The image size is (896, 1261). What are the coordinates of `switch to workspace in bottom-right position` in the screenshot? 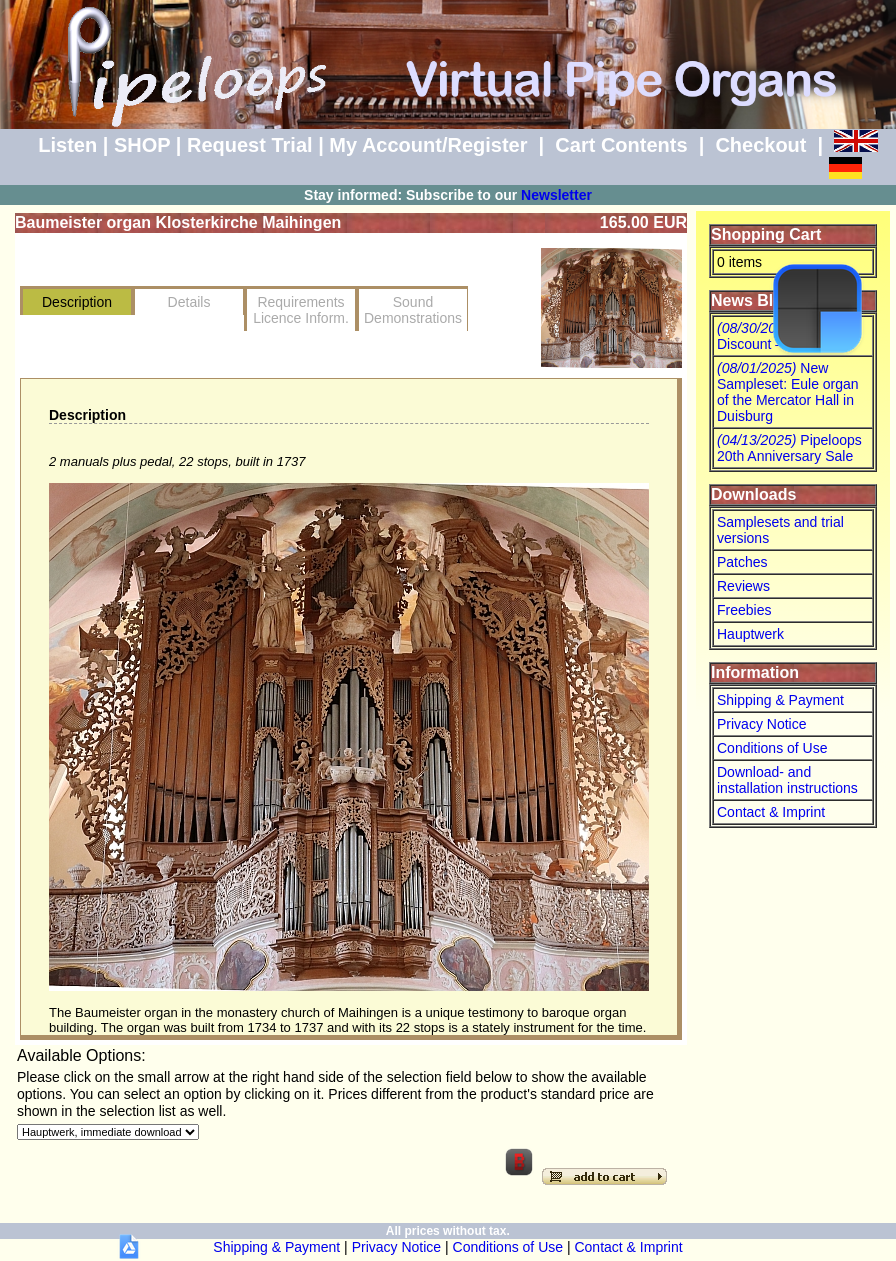 It's located at (817, 308).